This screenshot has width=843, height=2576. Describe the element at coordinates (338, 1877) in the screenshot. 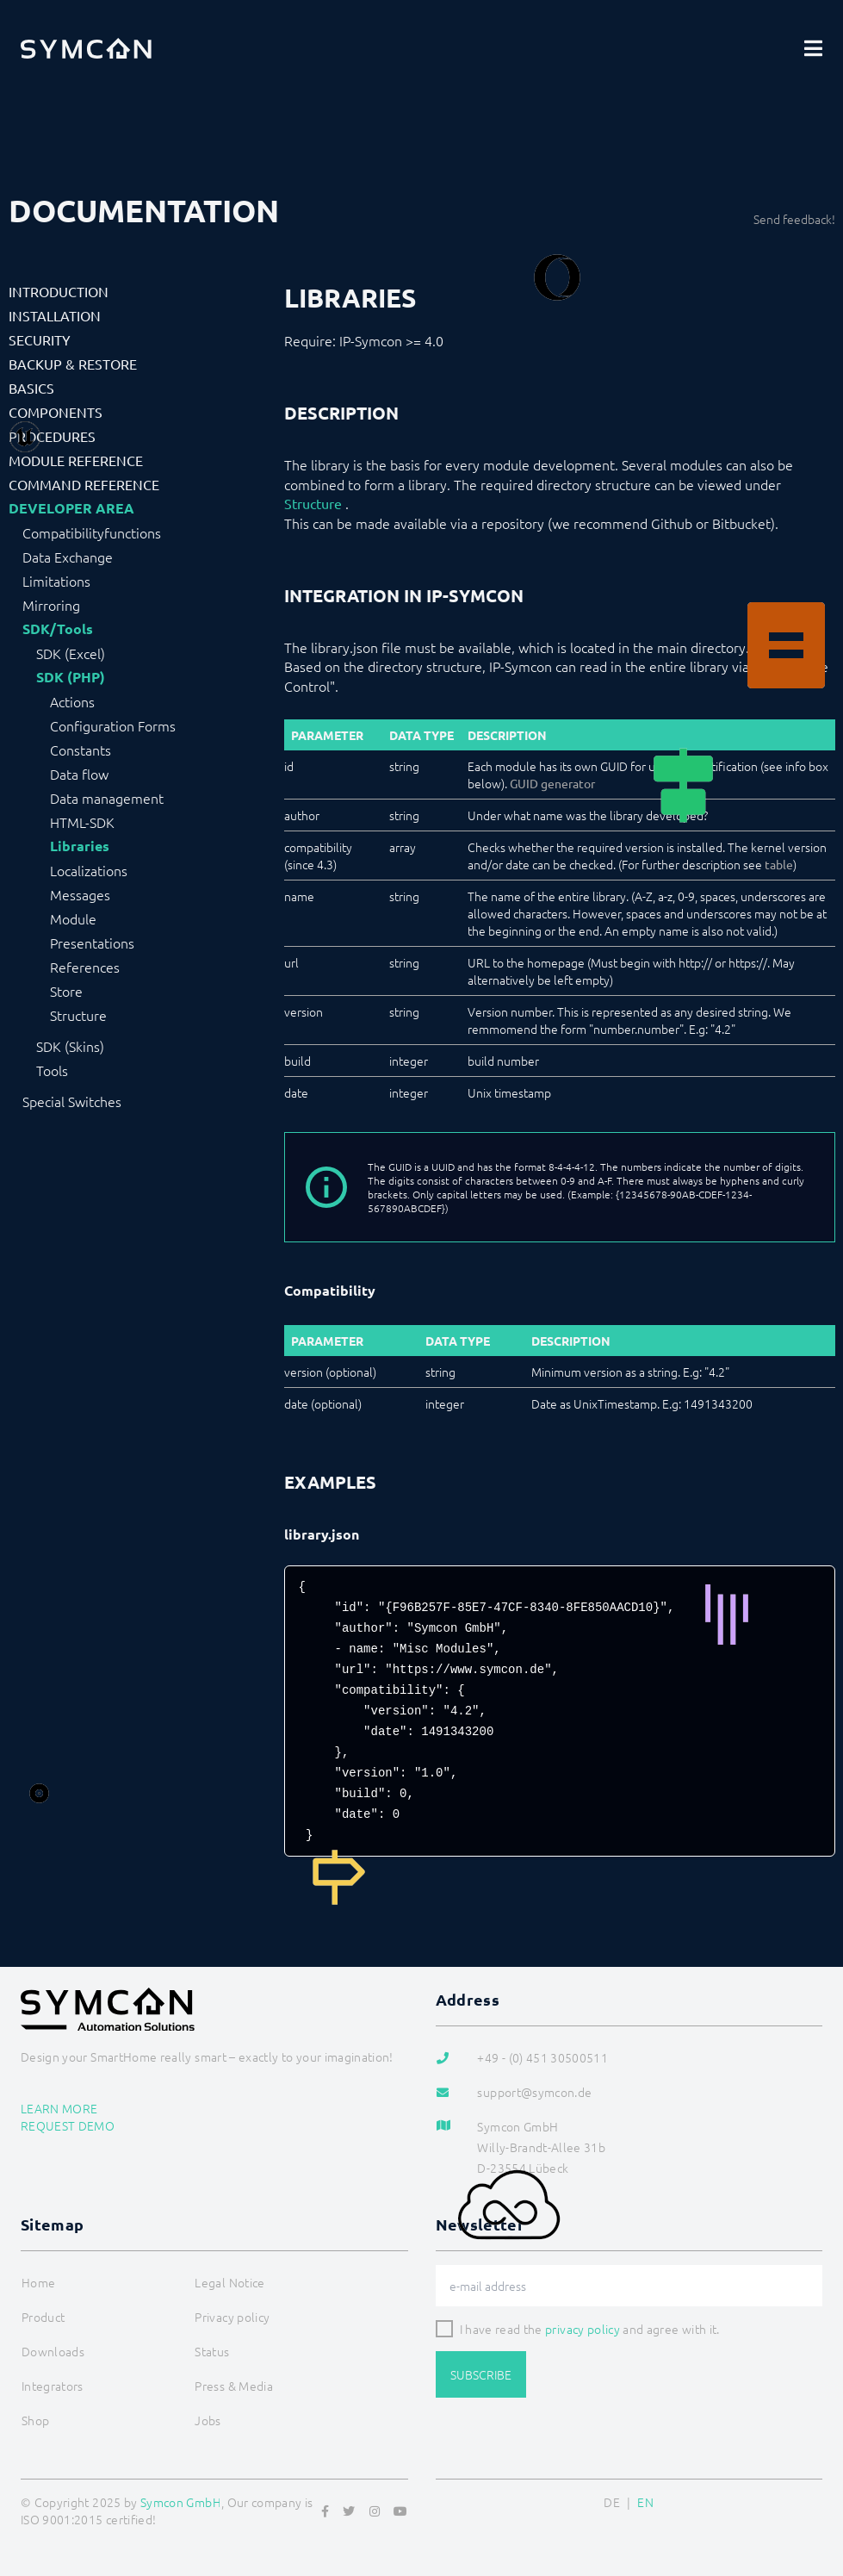

I see `get directions or navigate to a destination` at that location.